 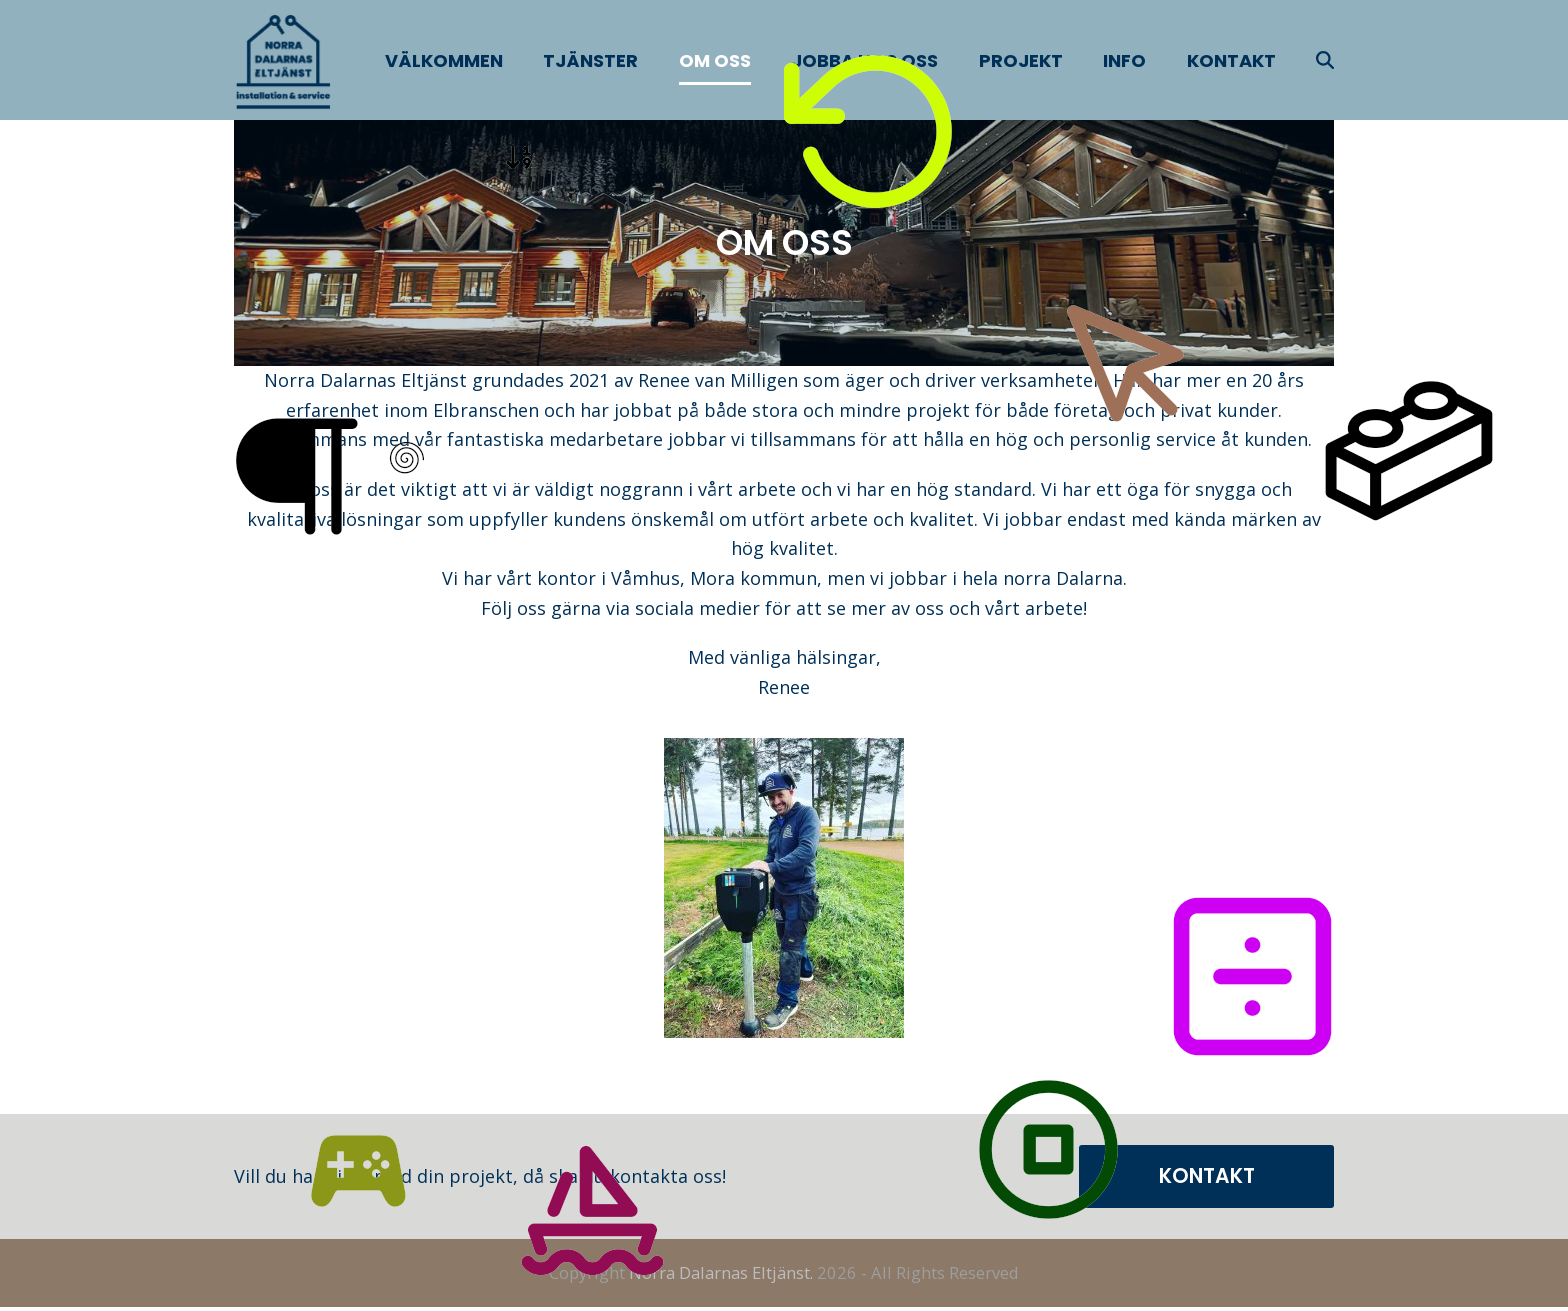 What do you see at coordinates (875, 131) in the screenshot?
I see `undo last action` at bounding box center [875, 131].